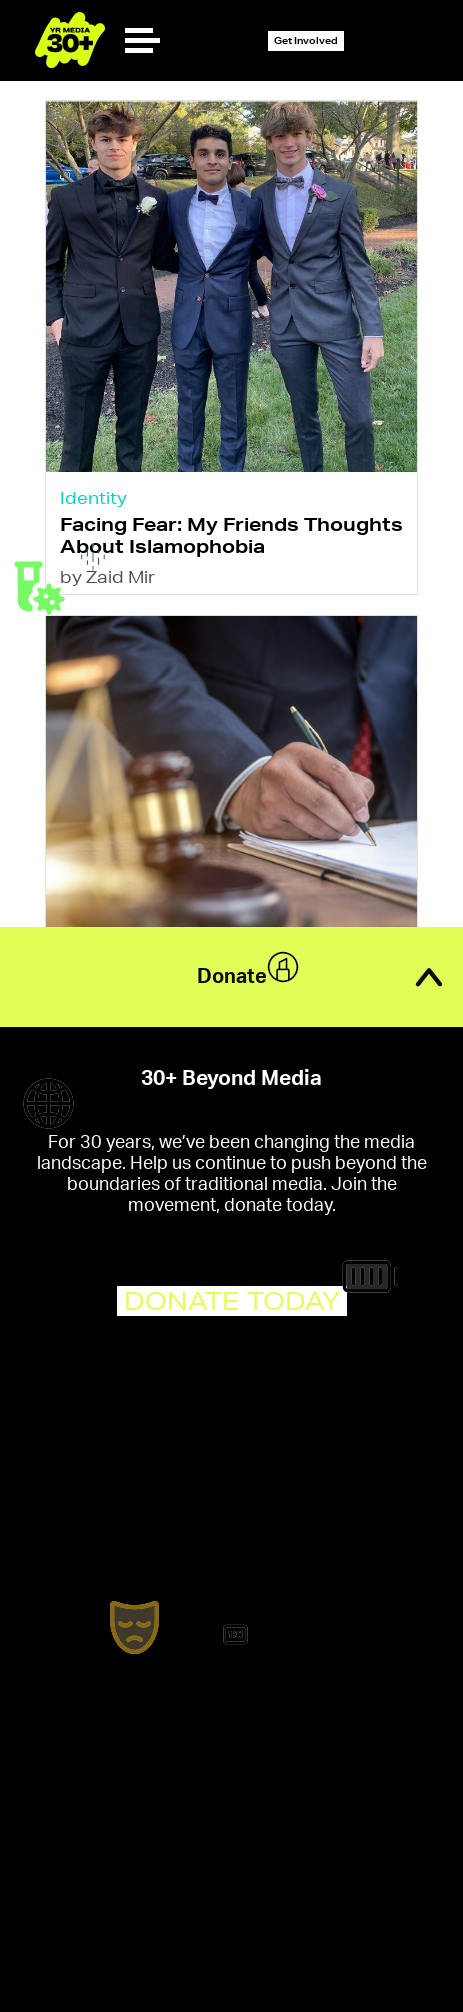  I want to click on view virus or pathogen test results, so click(36, 586).